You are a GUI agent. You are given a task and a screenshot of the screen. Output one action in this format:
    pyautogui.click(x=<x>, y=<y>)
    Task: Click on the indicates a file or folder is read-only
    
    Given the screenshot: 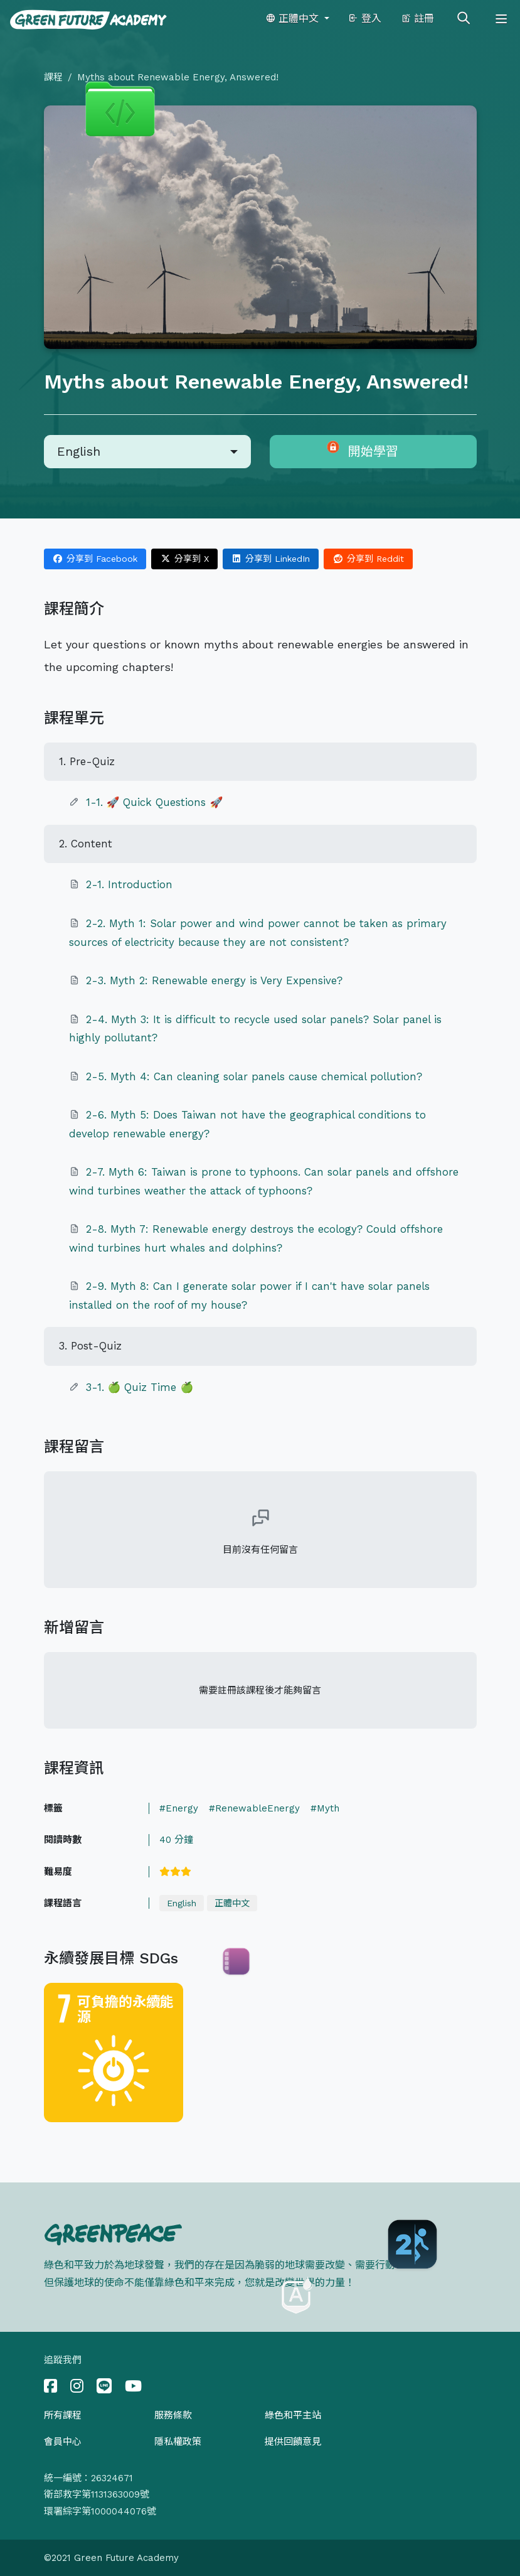 What is the action you would take?
    pyautogui.click(x=333, y=447)
    